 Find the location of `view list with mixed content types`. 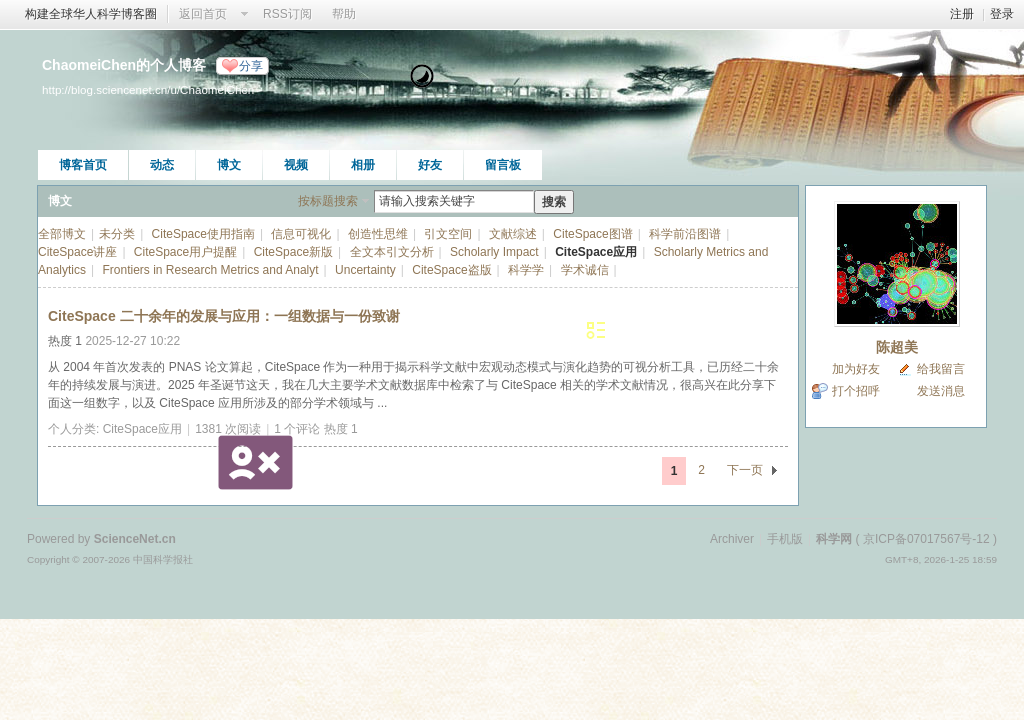

view list with mixed content types is located at coordinates (596, 330).